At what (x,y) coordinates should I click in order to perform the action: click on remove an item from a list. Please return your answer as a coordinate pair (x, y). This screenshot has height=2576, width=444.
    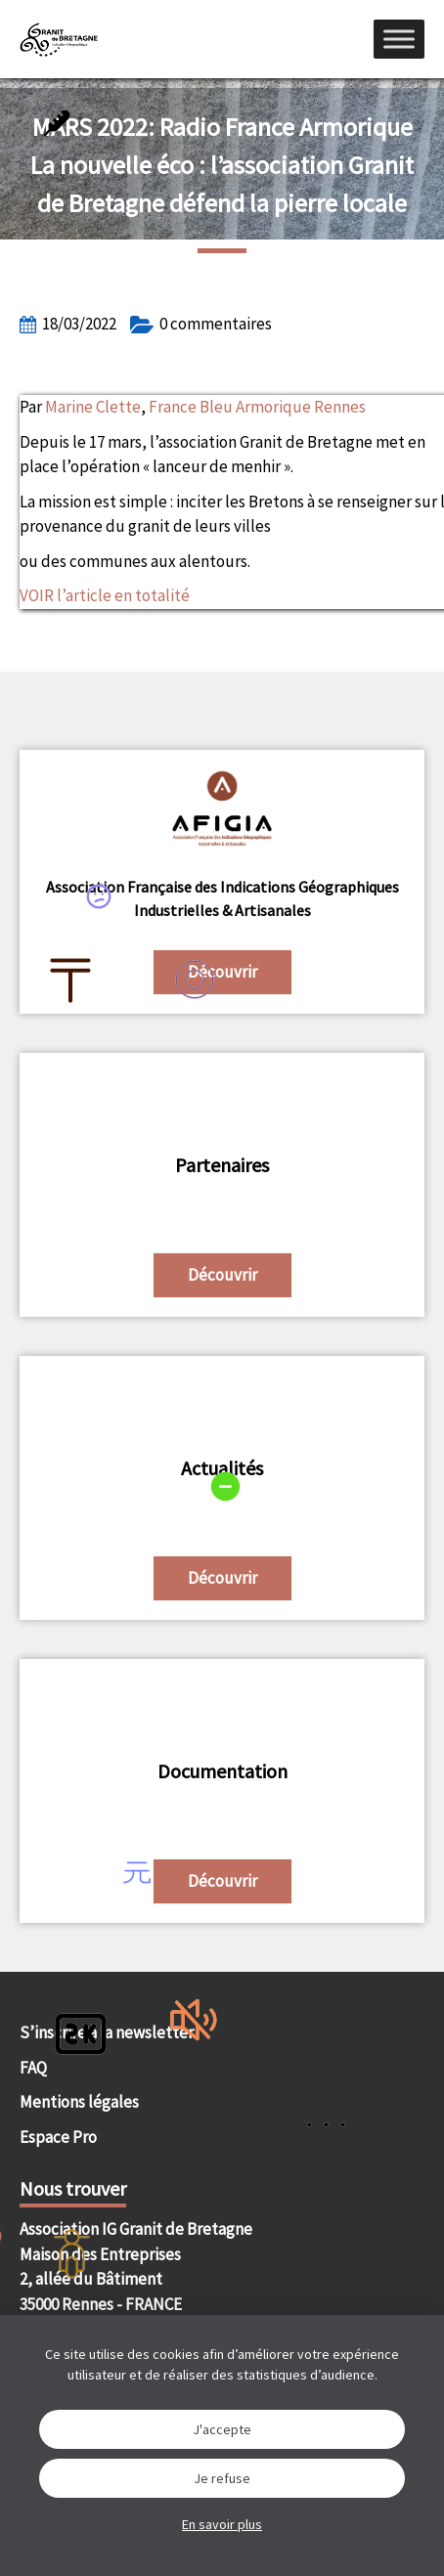
    Looking at the image, I should click on (225, 1486).